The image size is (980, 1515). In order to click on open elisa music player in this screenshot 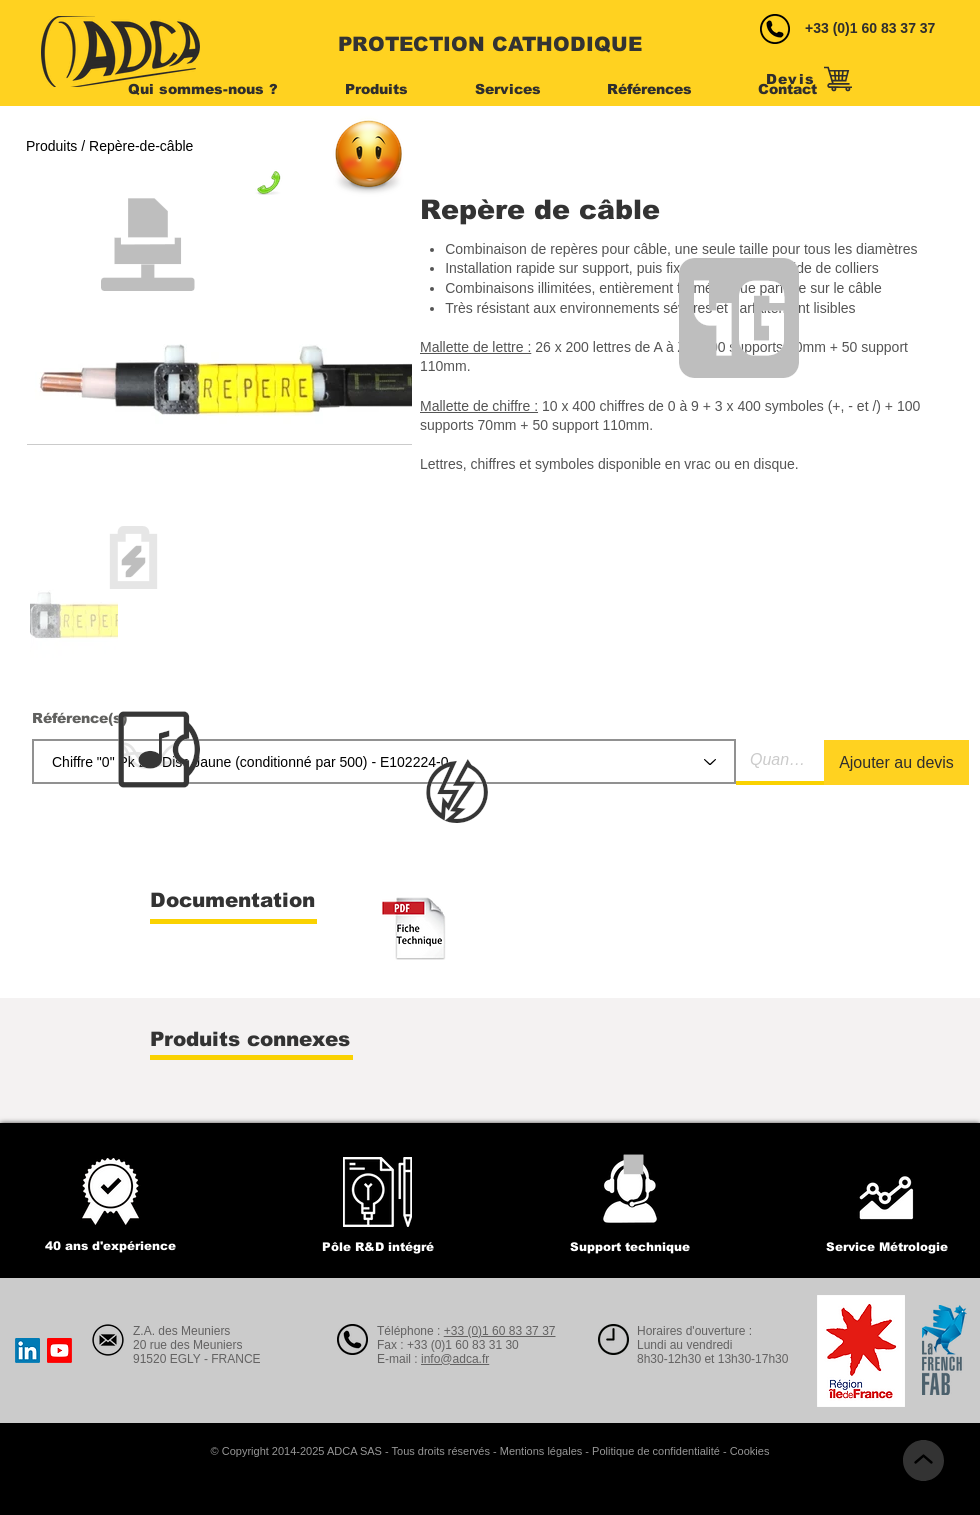, I will do `click(156, 749)`.